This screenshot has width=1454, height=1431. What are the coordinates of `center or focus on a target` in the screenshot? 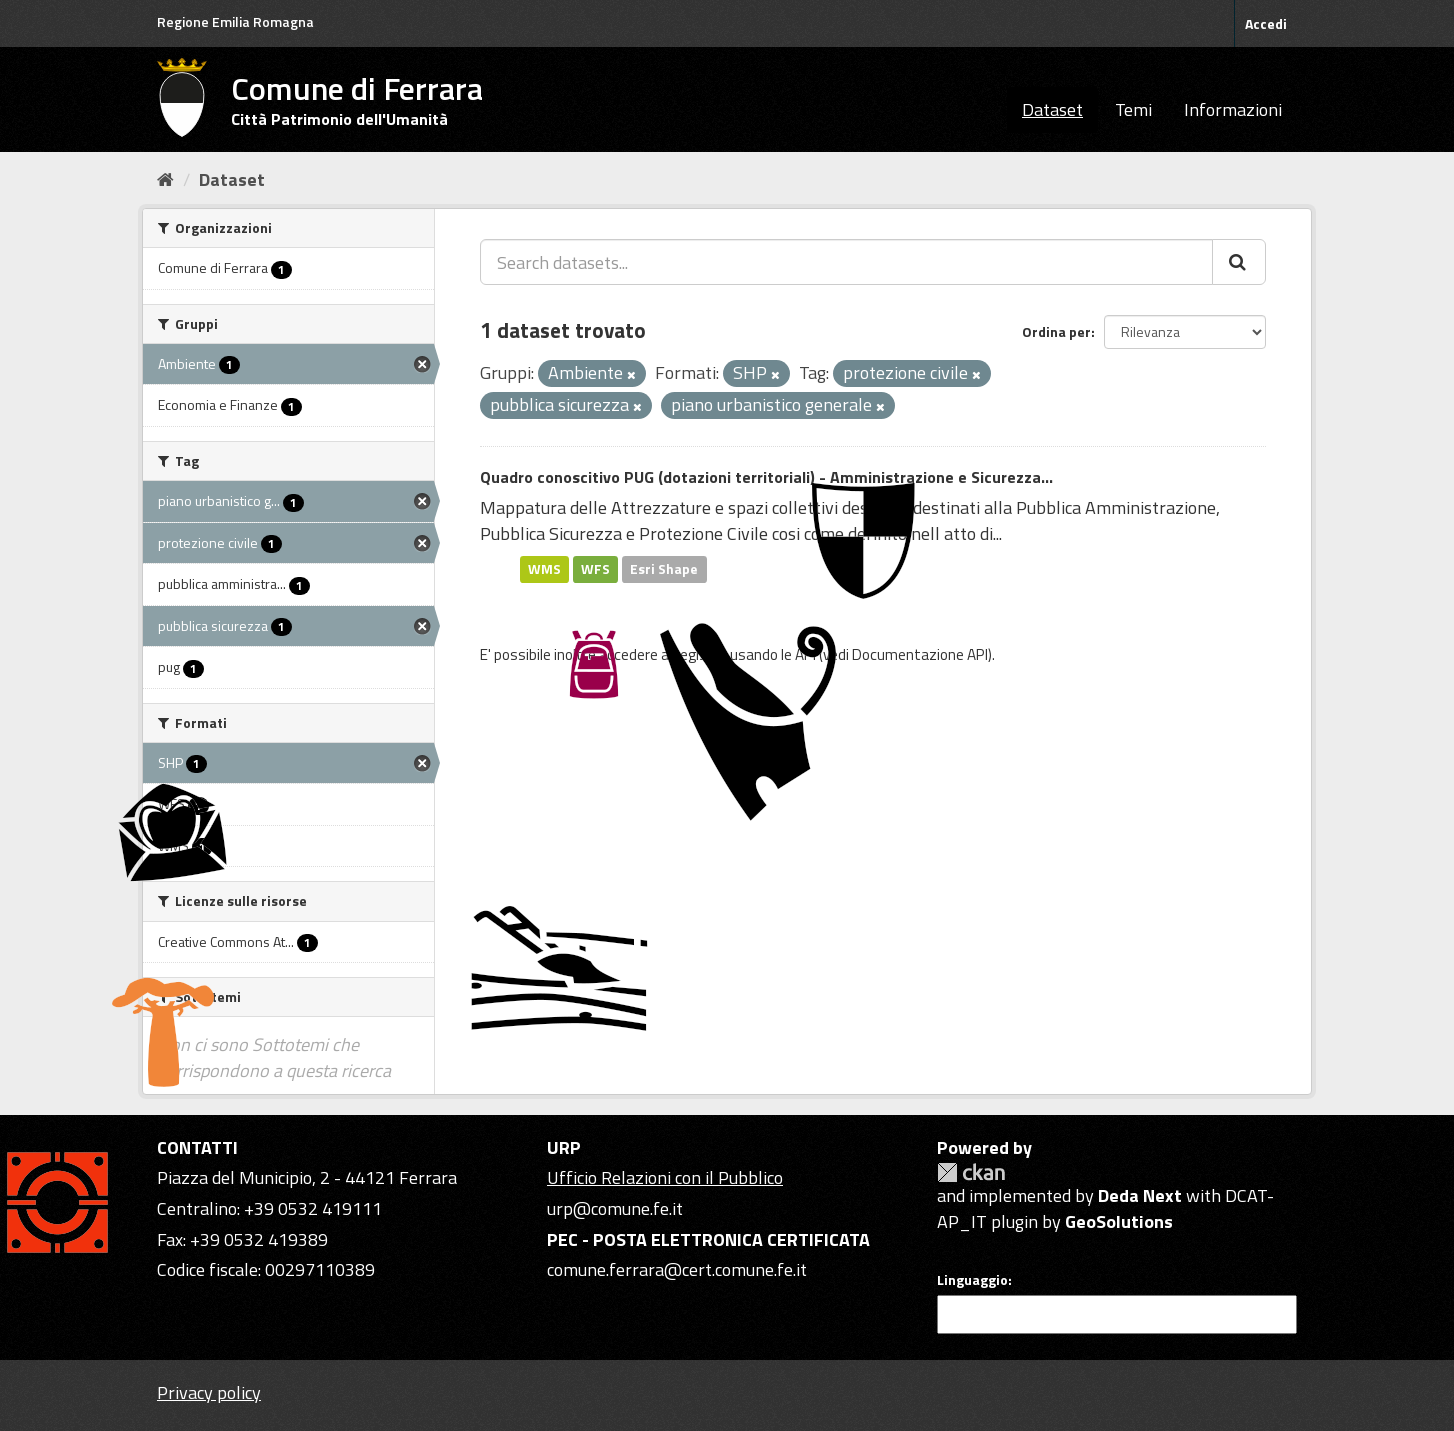 It's located at (57, 1202).